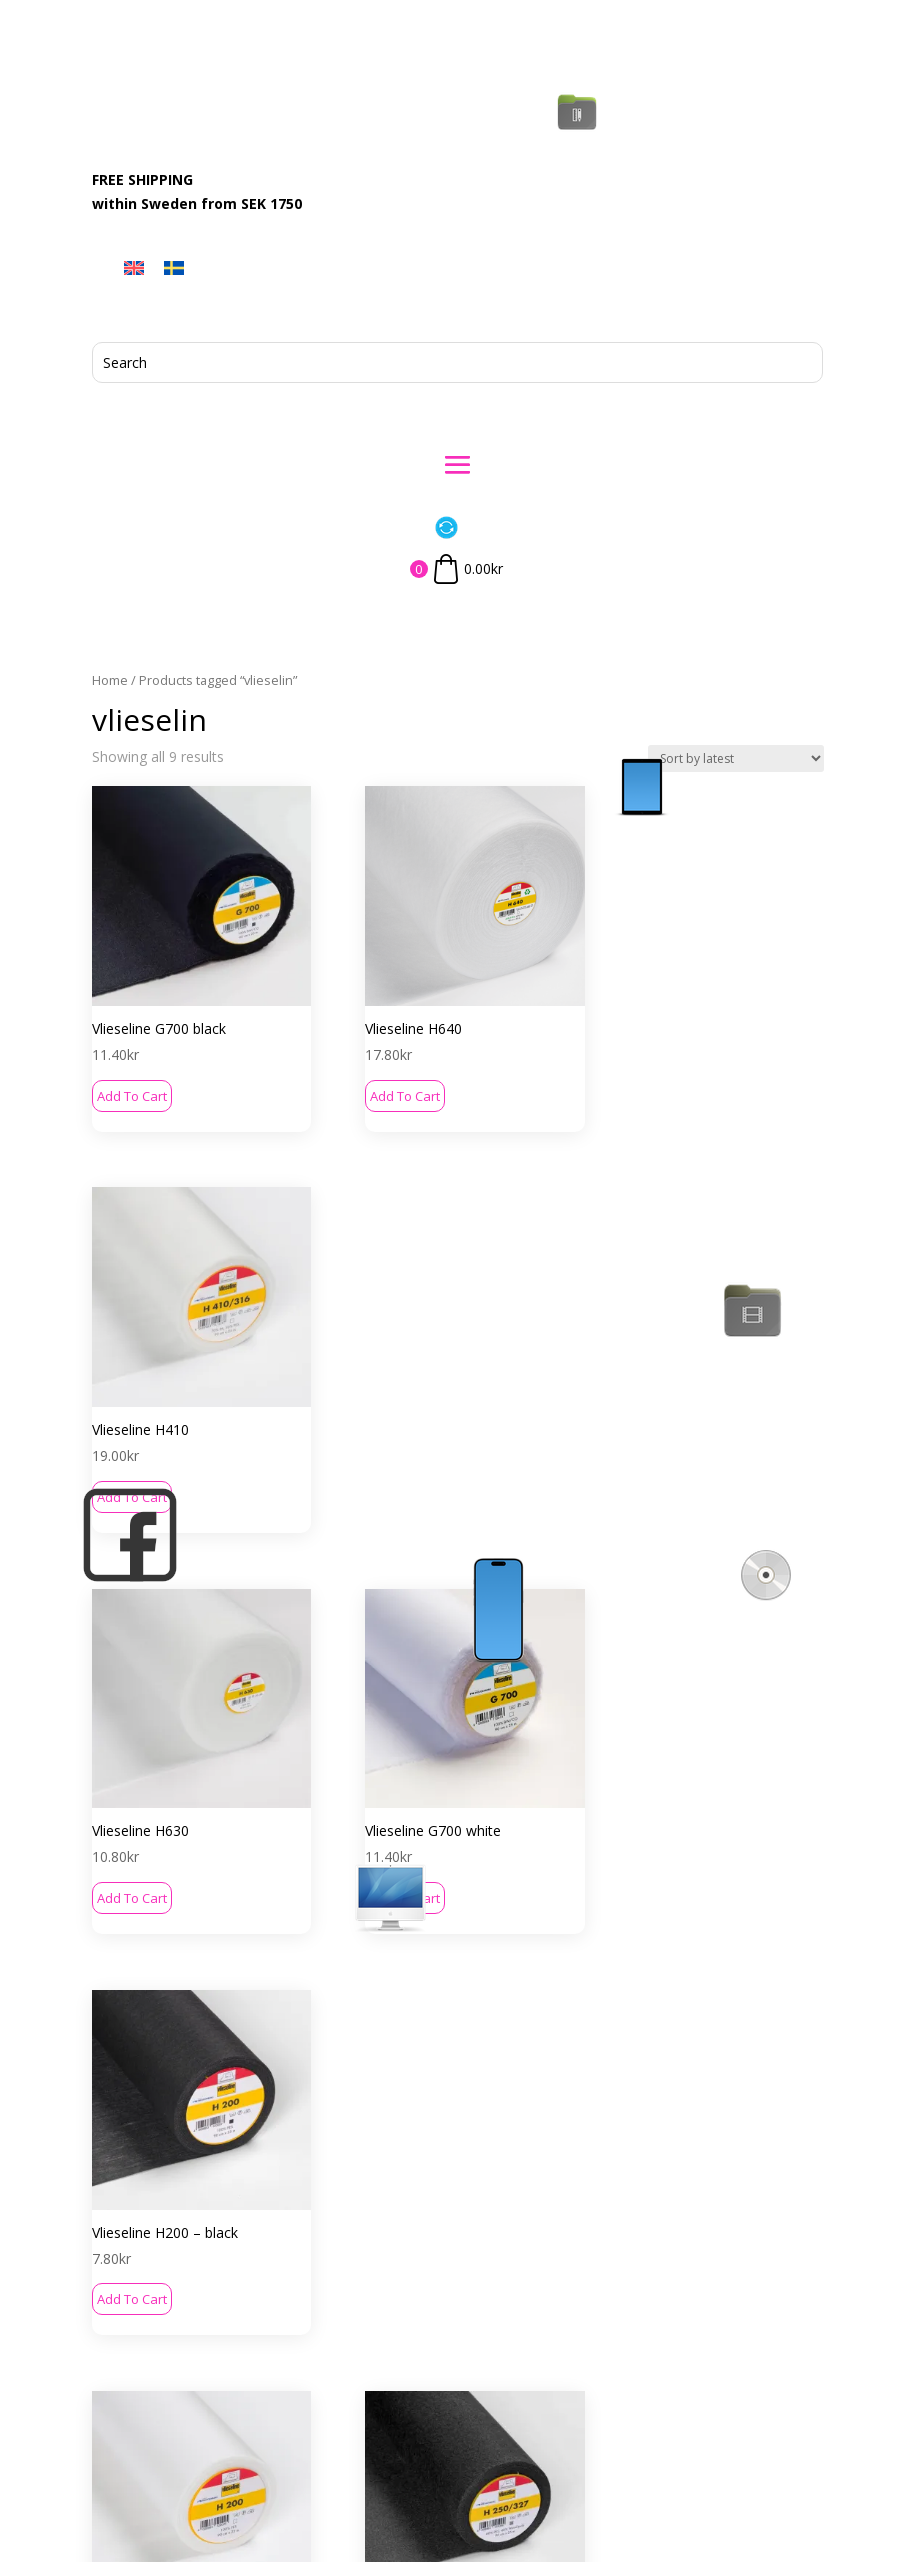  I want to click on iPhone 16 device icon, so click(498, 1611).